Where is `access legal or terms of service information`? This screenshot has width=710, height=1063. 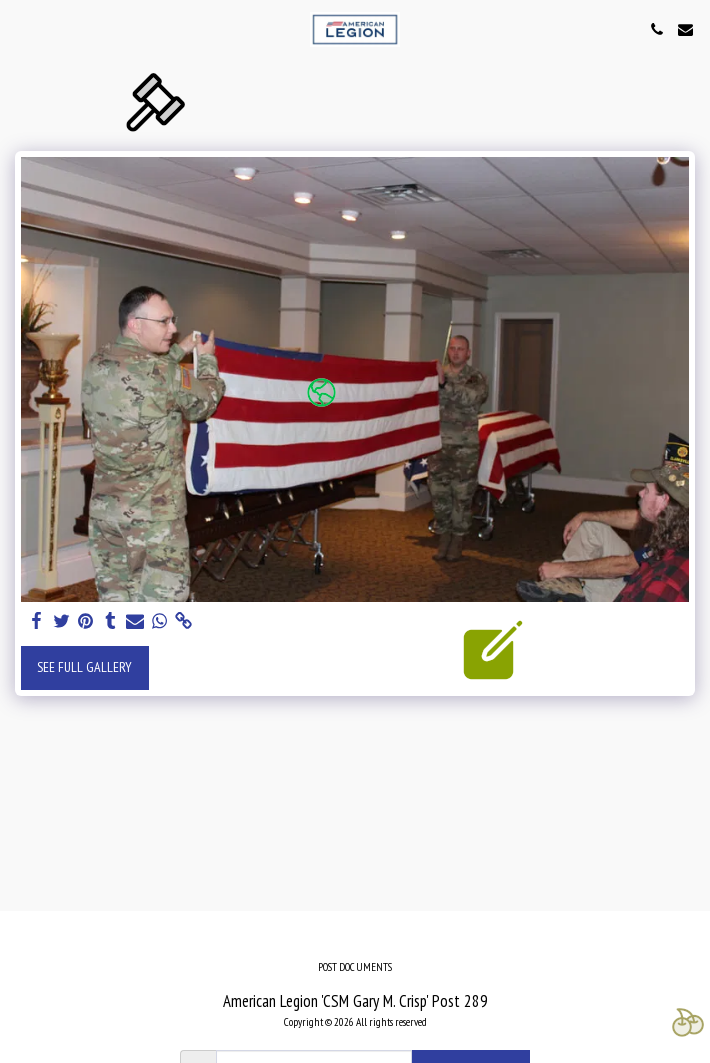 access legal or terms of service information is located at coordinates (153, 104).